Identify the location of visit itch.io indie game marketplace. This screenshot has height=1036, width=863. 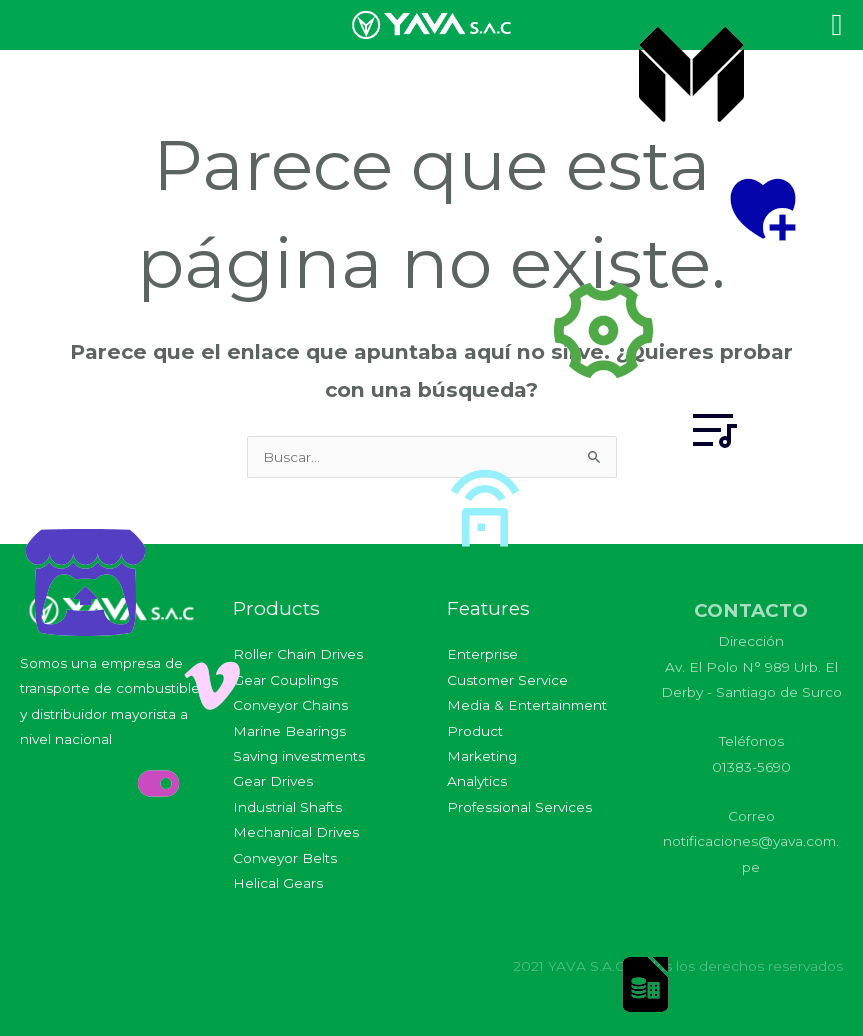
(85, 582).